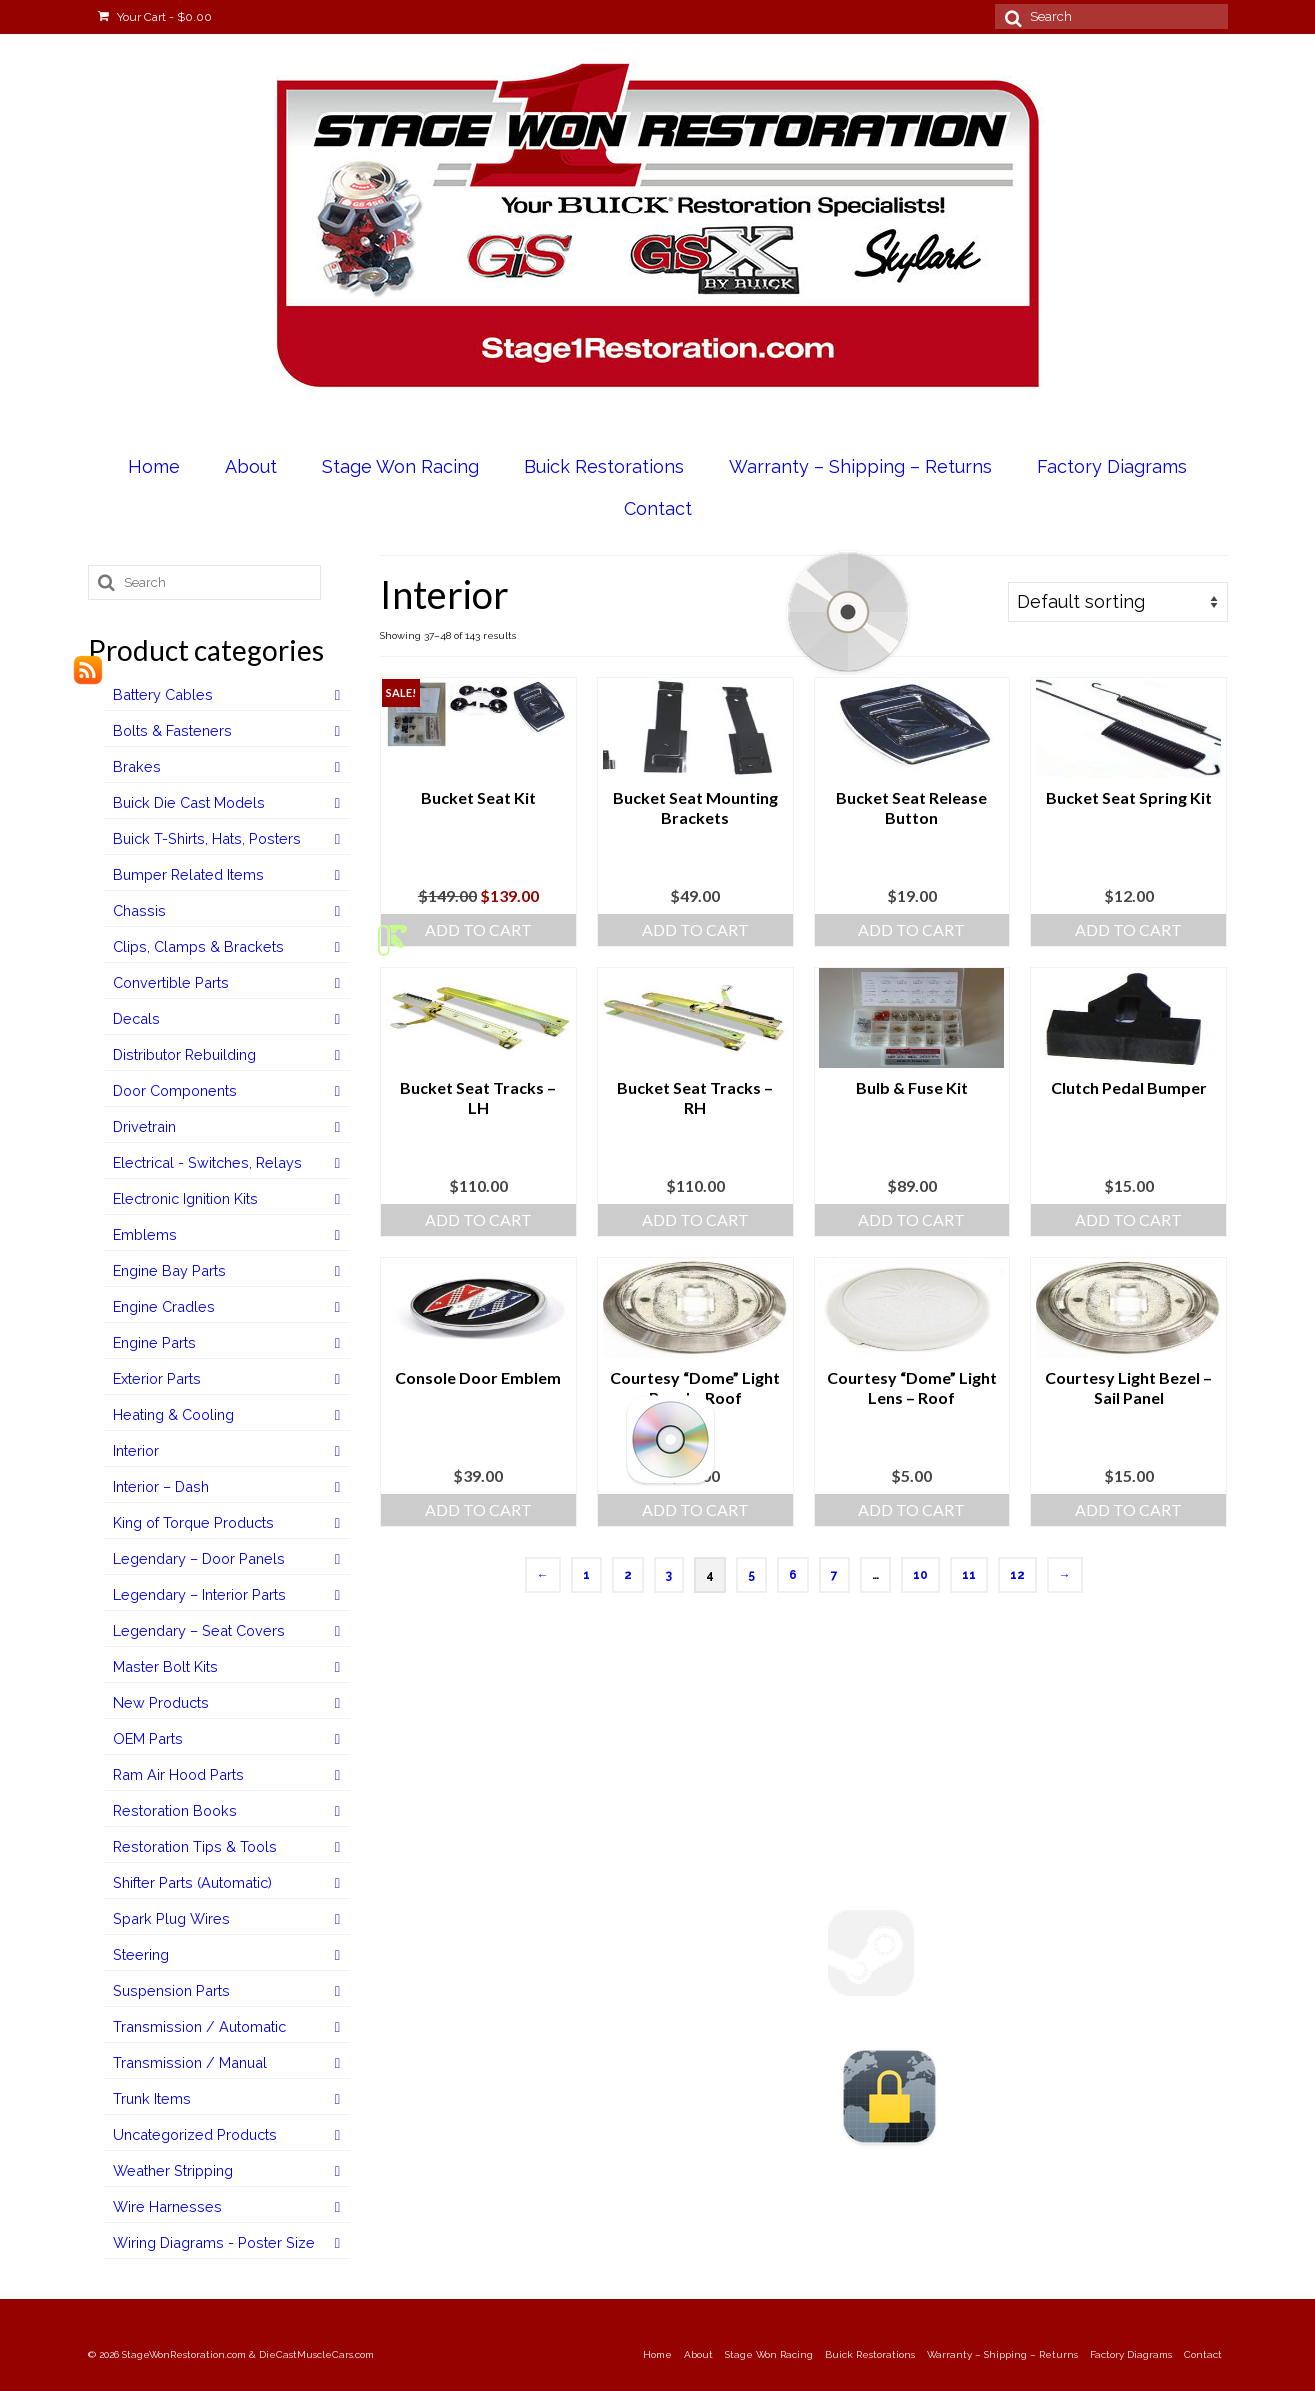  What do you see at coordinates (848, 612) in the screenshot?
I see `audio CD or optical media device` at bounding box center [848, 612].